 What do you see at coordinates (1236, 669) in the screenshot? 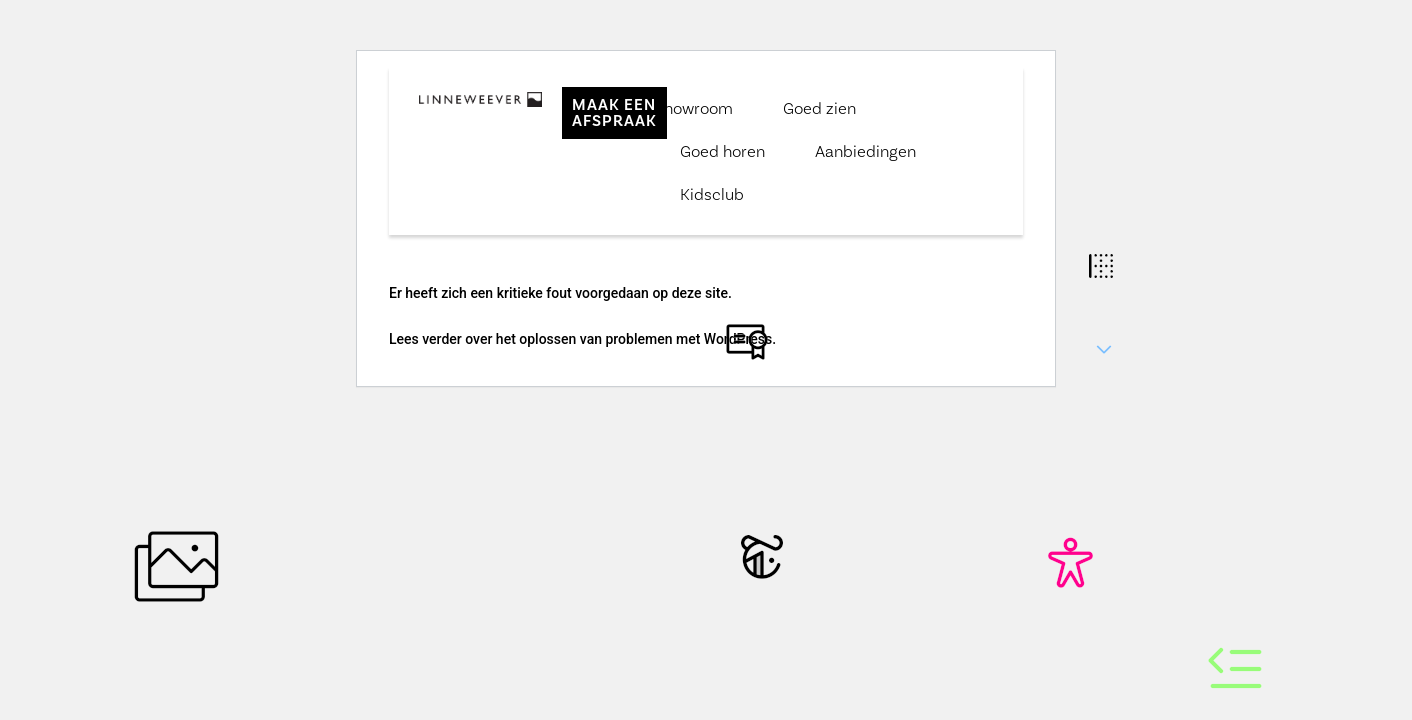
I see `decrease text indentation` at bounding box center [1236, 669].